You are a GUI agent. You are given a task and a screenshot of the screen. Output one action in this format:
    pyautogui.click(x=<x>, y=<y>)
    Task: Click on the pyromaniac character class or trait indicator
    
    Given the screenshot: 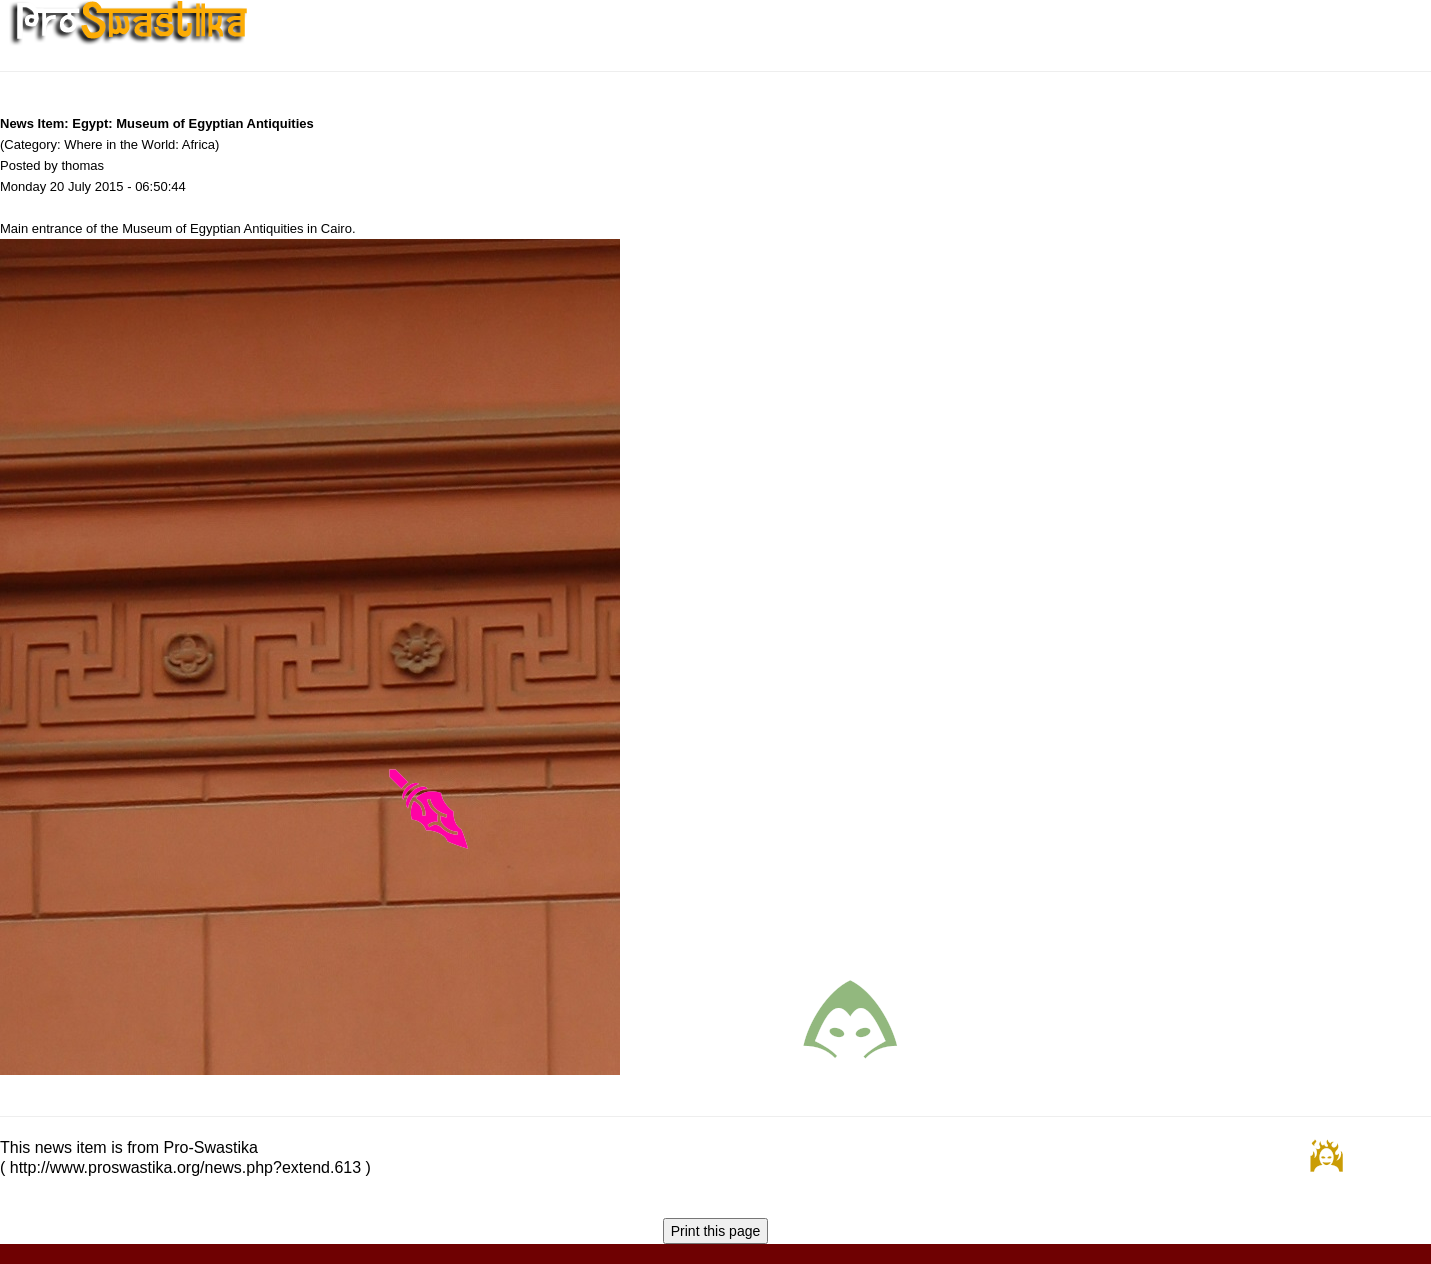 What is the action you would take?
    pyautogui.click(x=1326, y=1155)
    